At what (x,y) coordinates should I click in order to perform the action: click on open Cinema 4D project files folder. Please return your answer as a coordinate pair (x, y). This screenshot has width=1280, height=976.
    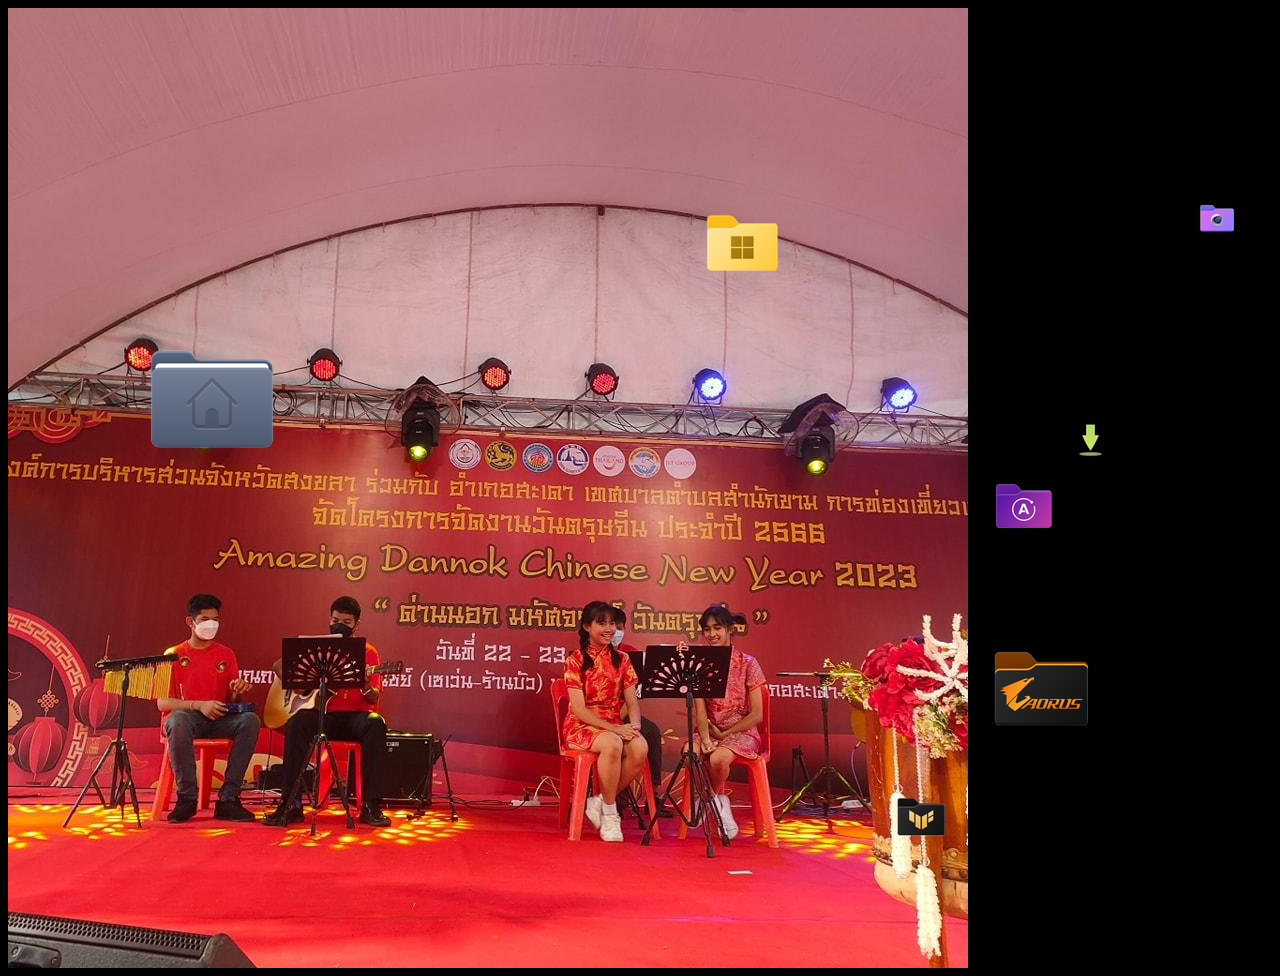
    Looking at the image, I should click on (1217, 219).